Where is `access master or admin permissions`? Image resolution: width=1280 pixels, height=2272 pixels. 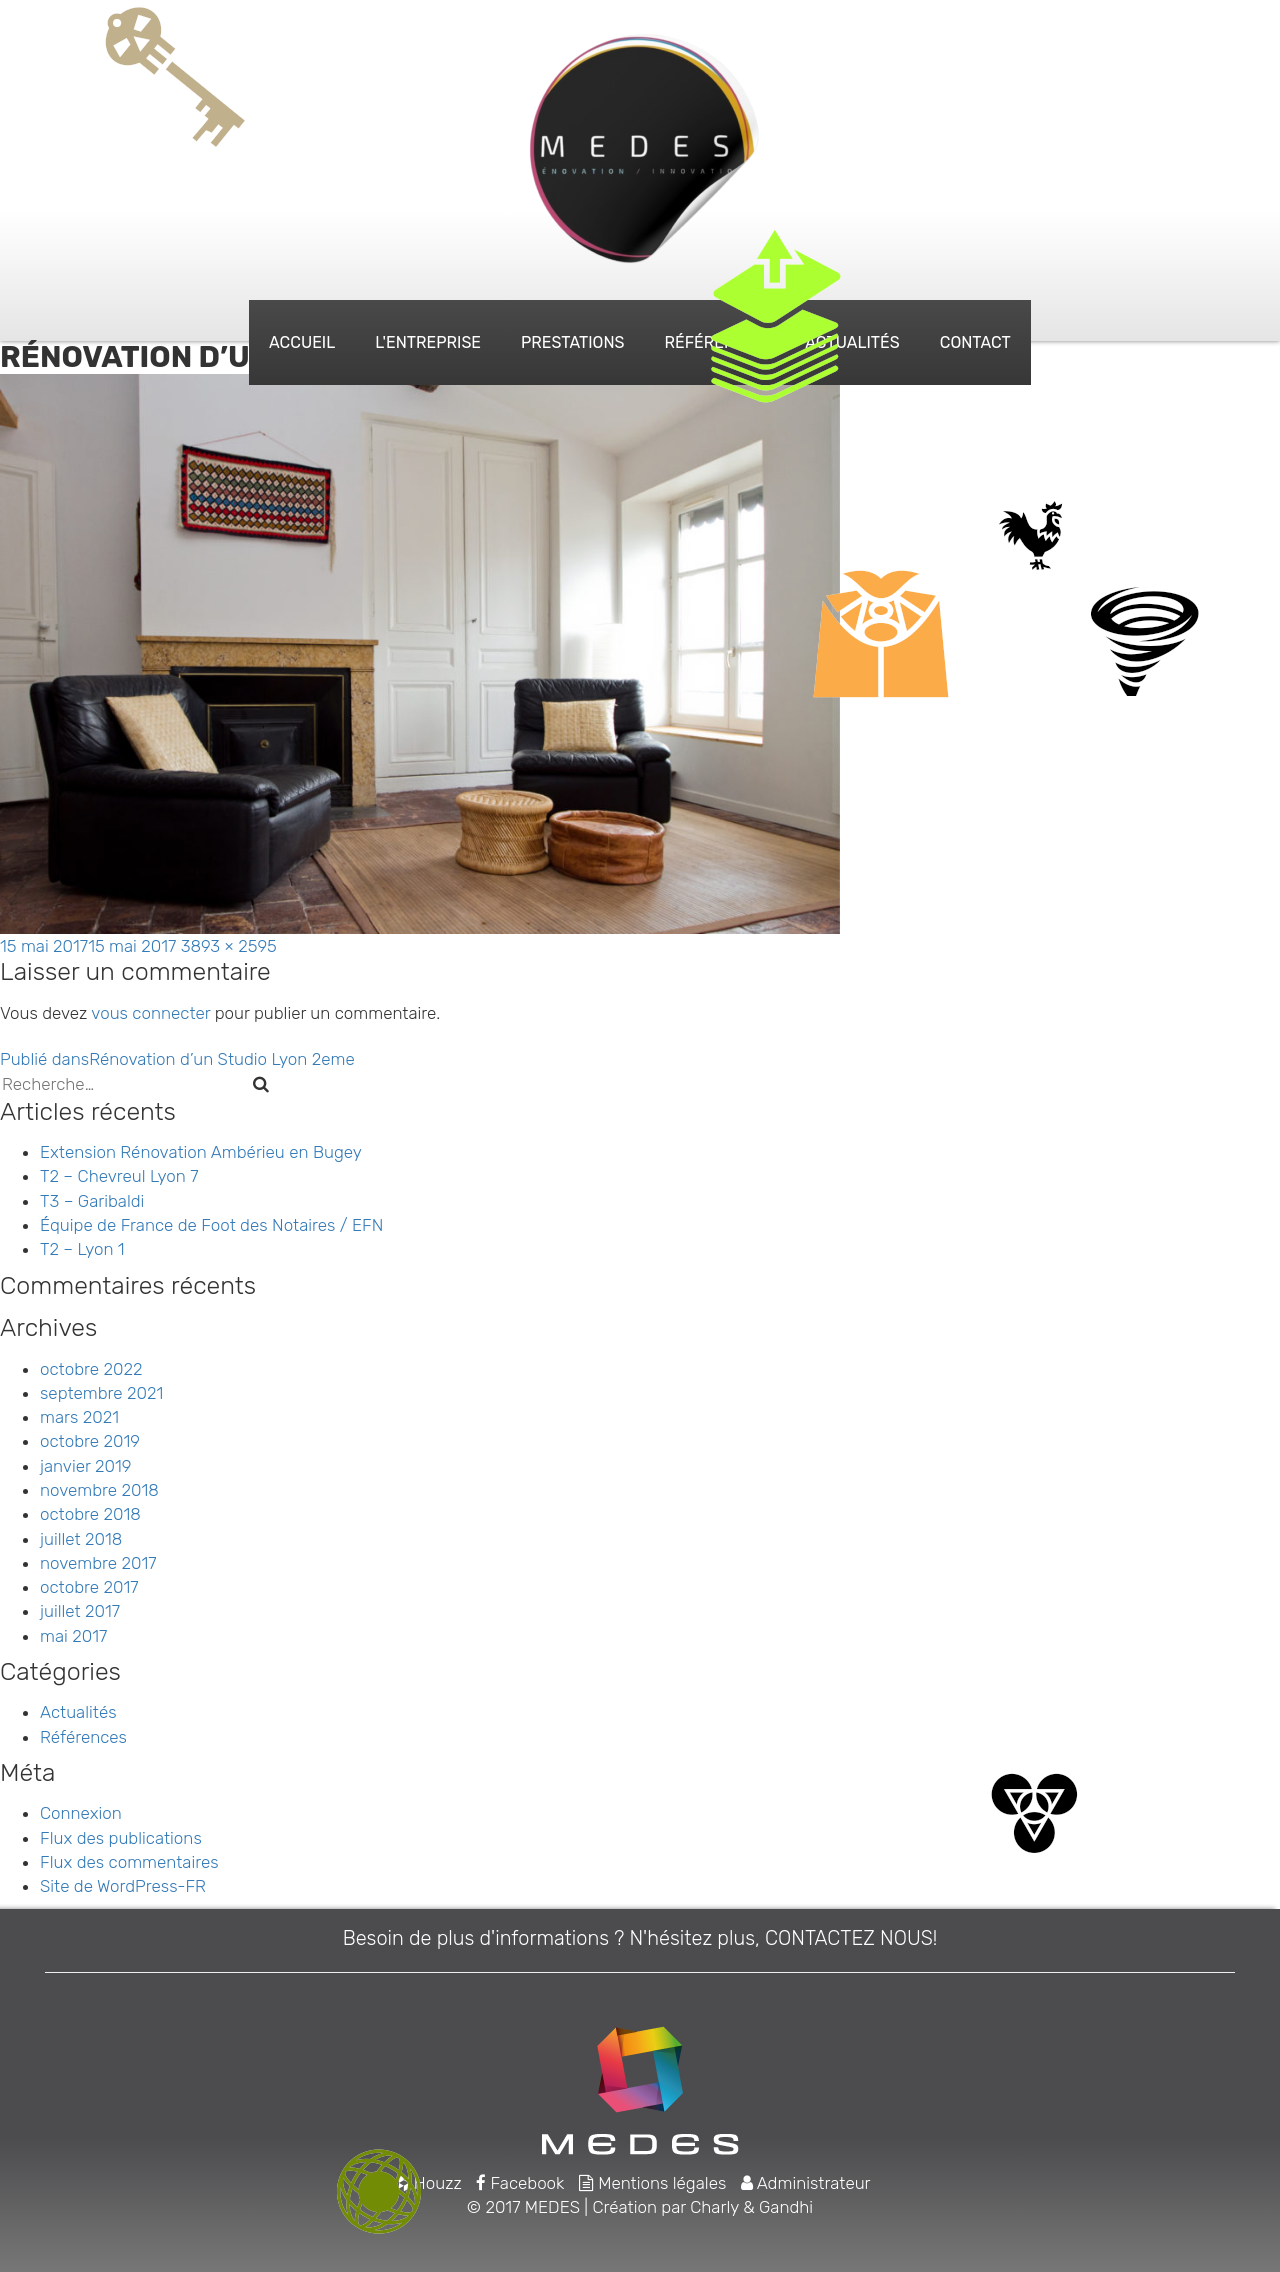
access master or admin permissions is located at coordinates (175, 77).